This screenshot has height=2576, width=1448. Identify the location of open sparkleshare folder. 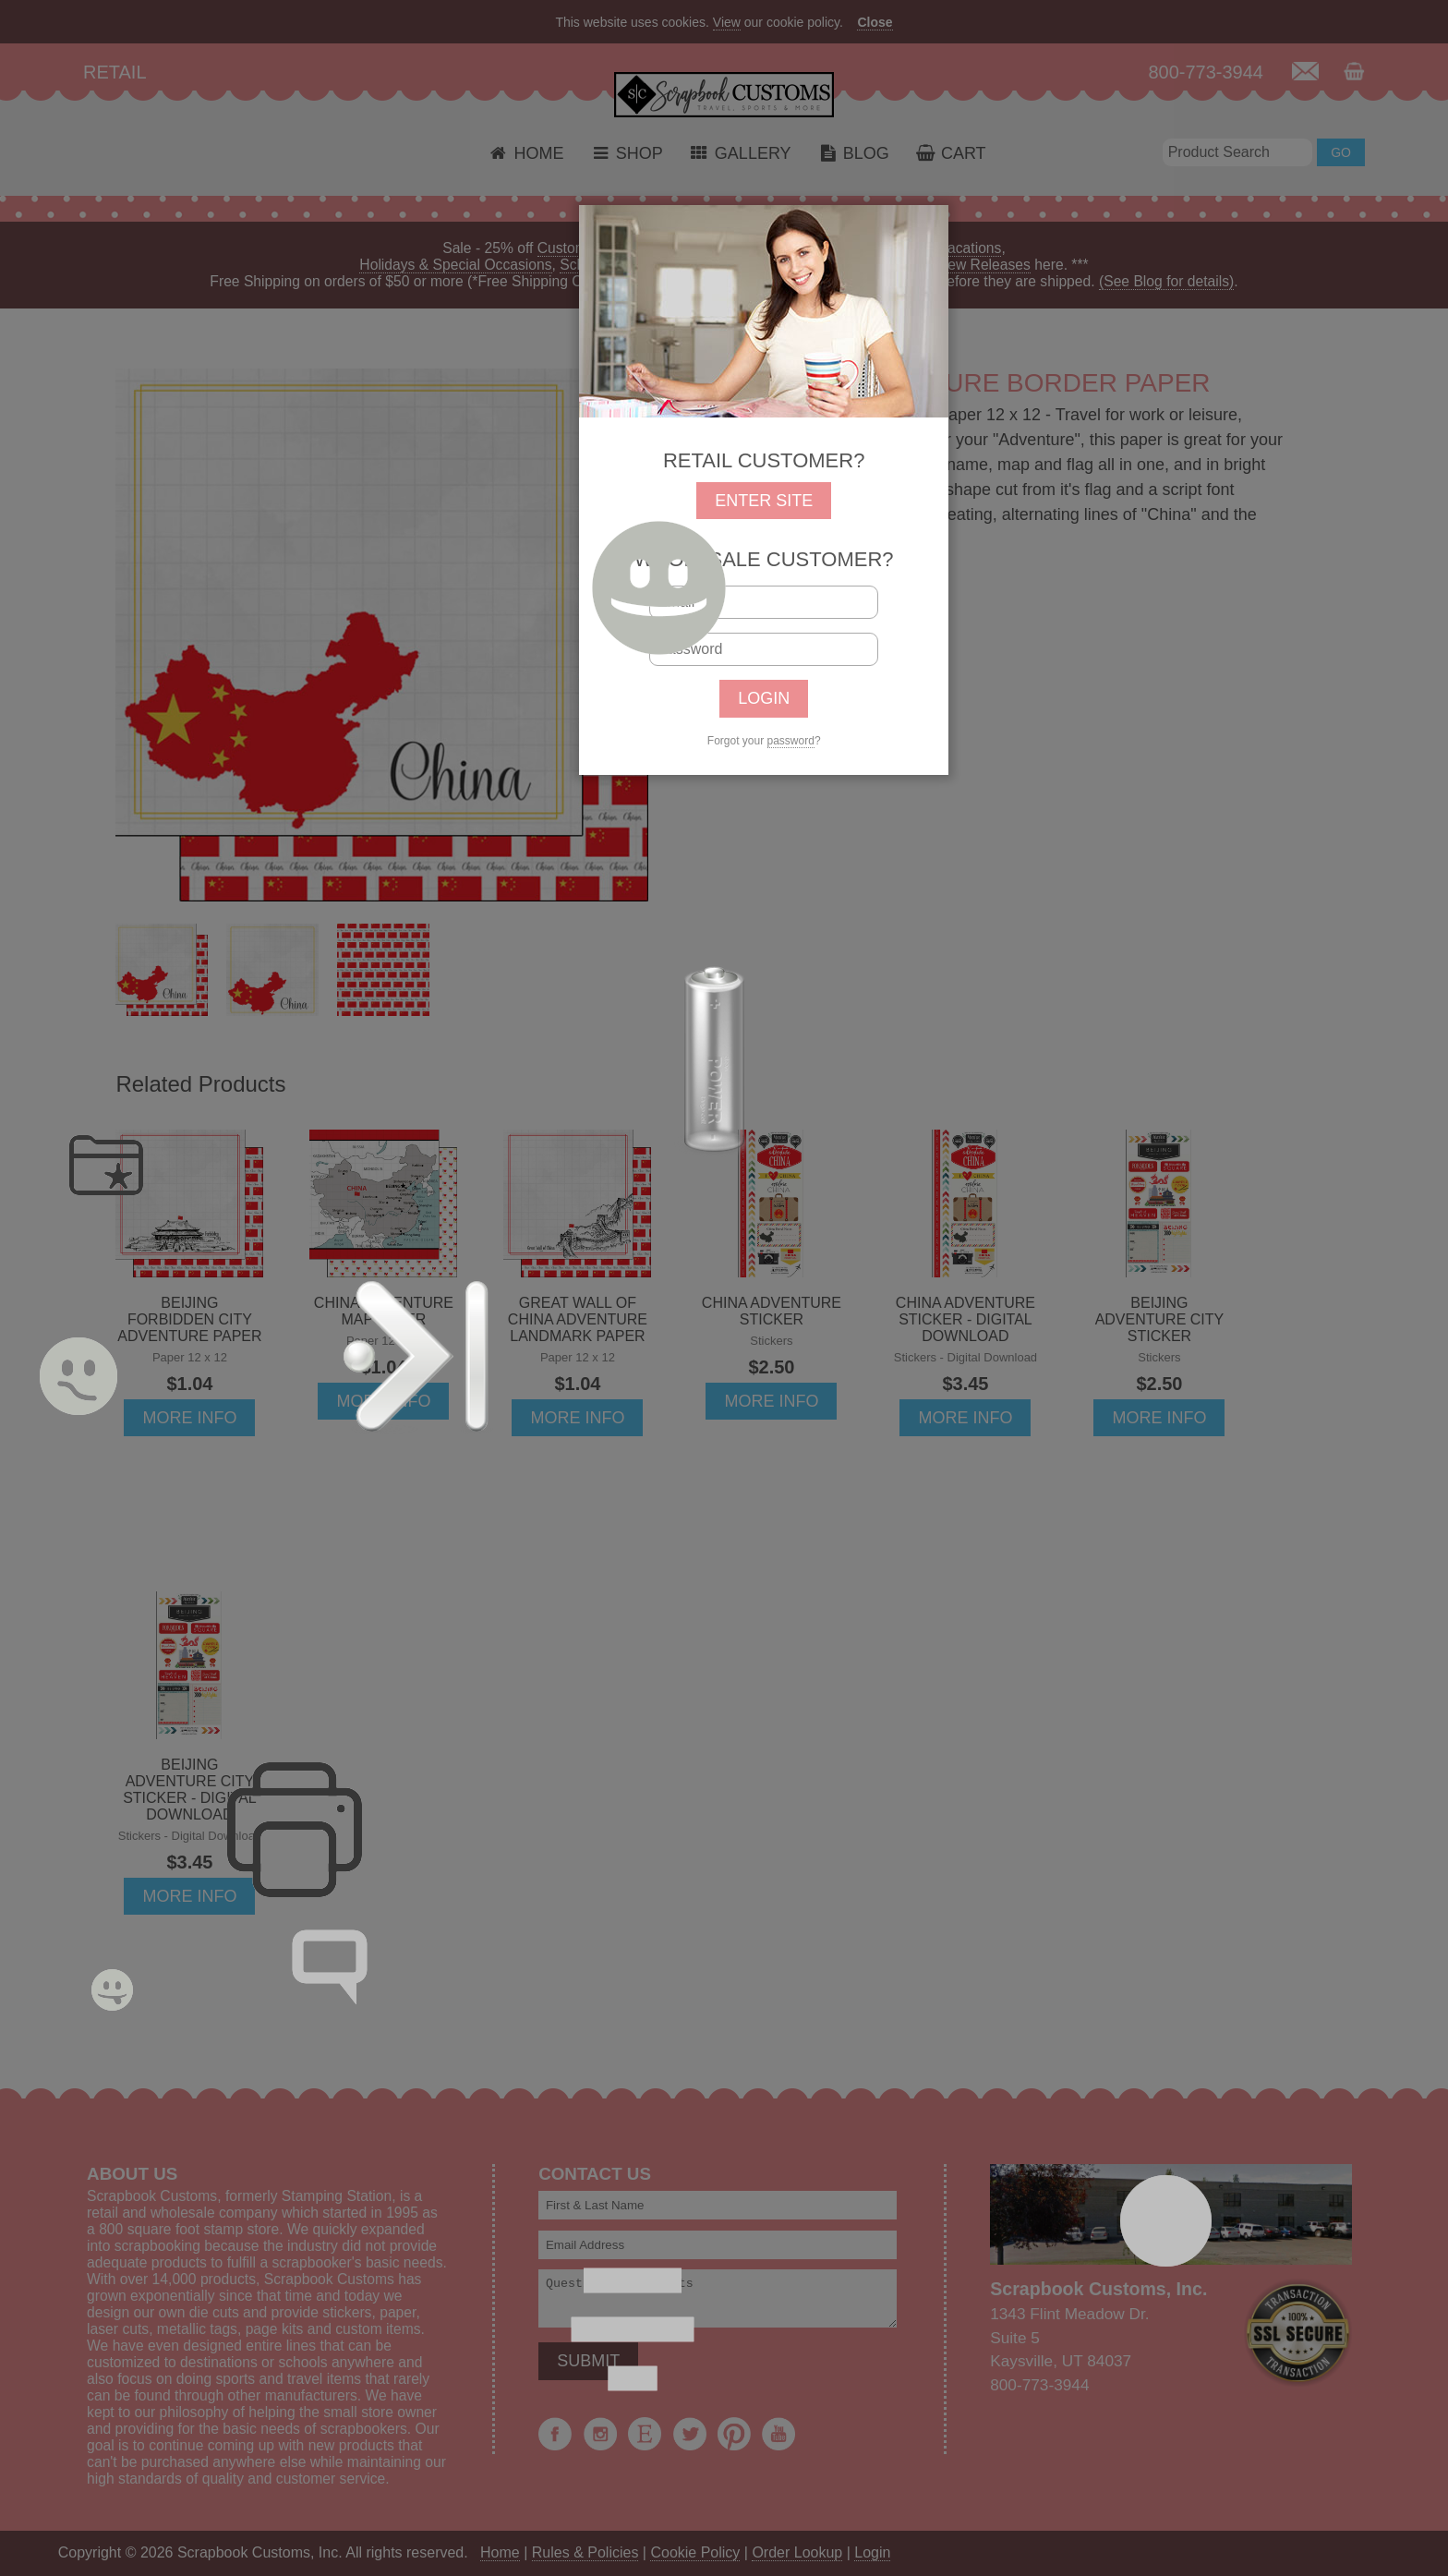
(106, 1163).